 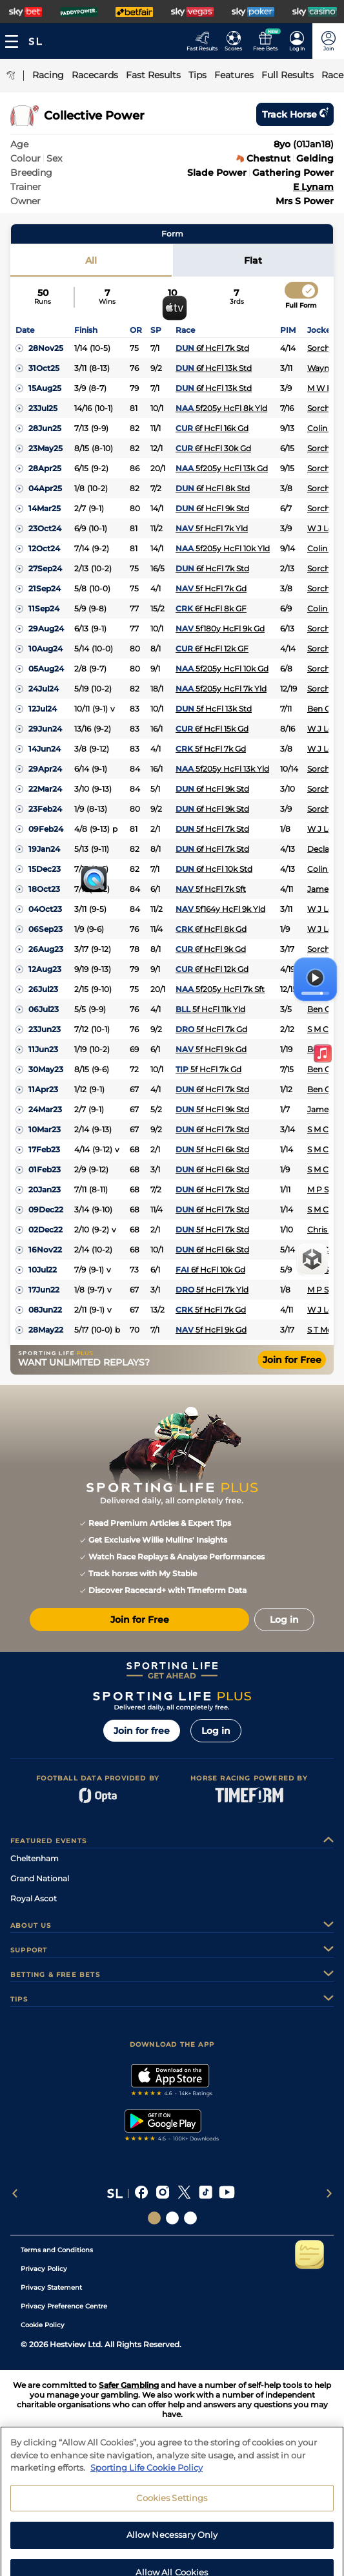 I want to click on open QuickTime Player to watch videos, so click(x=94, y=879).